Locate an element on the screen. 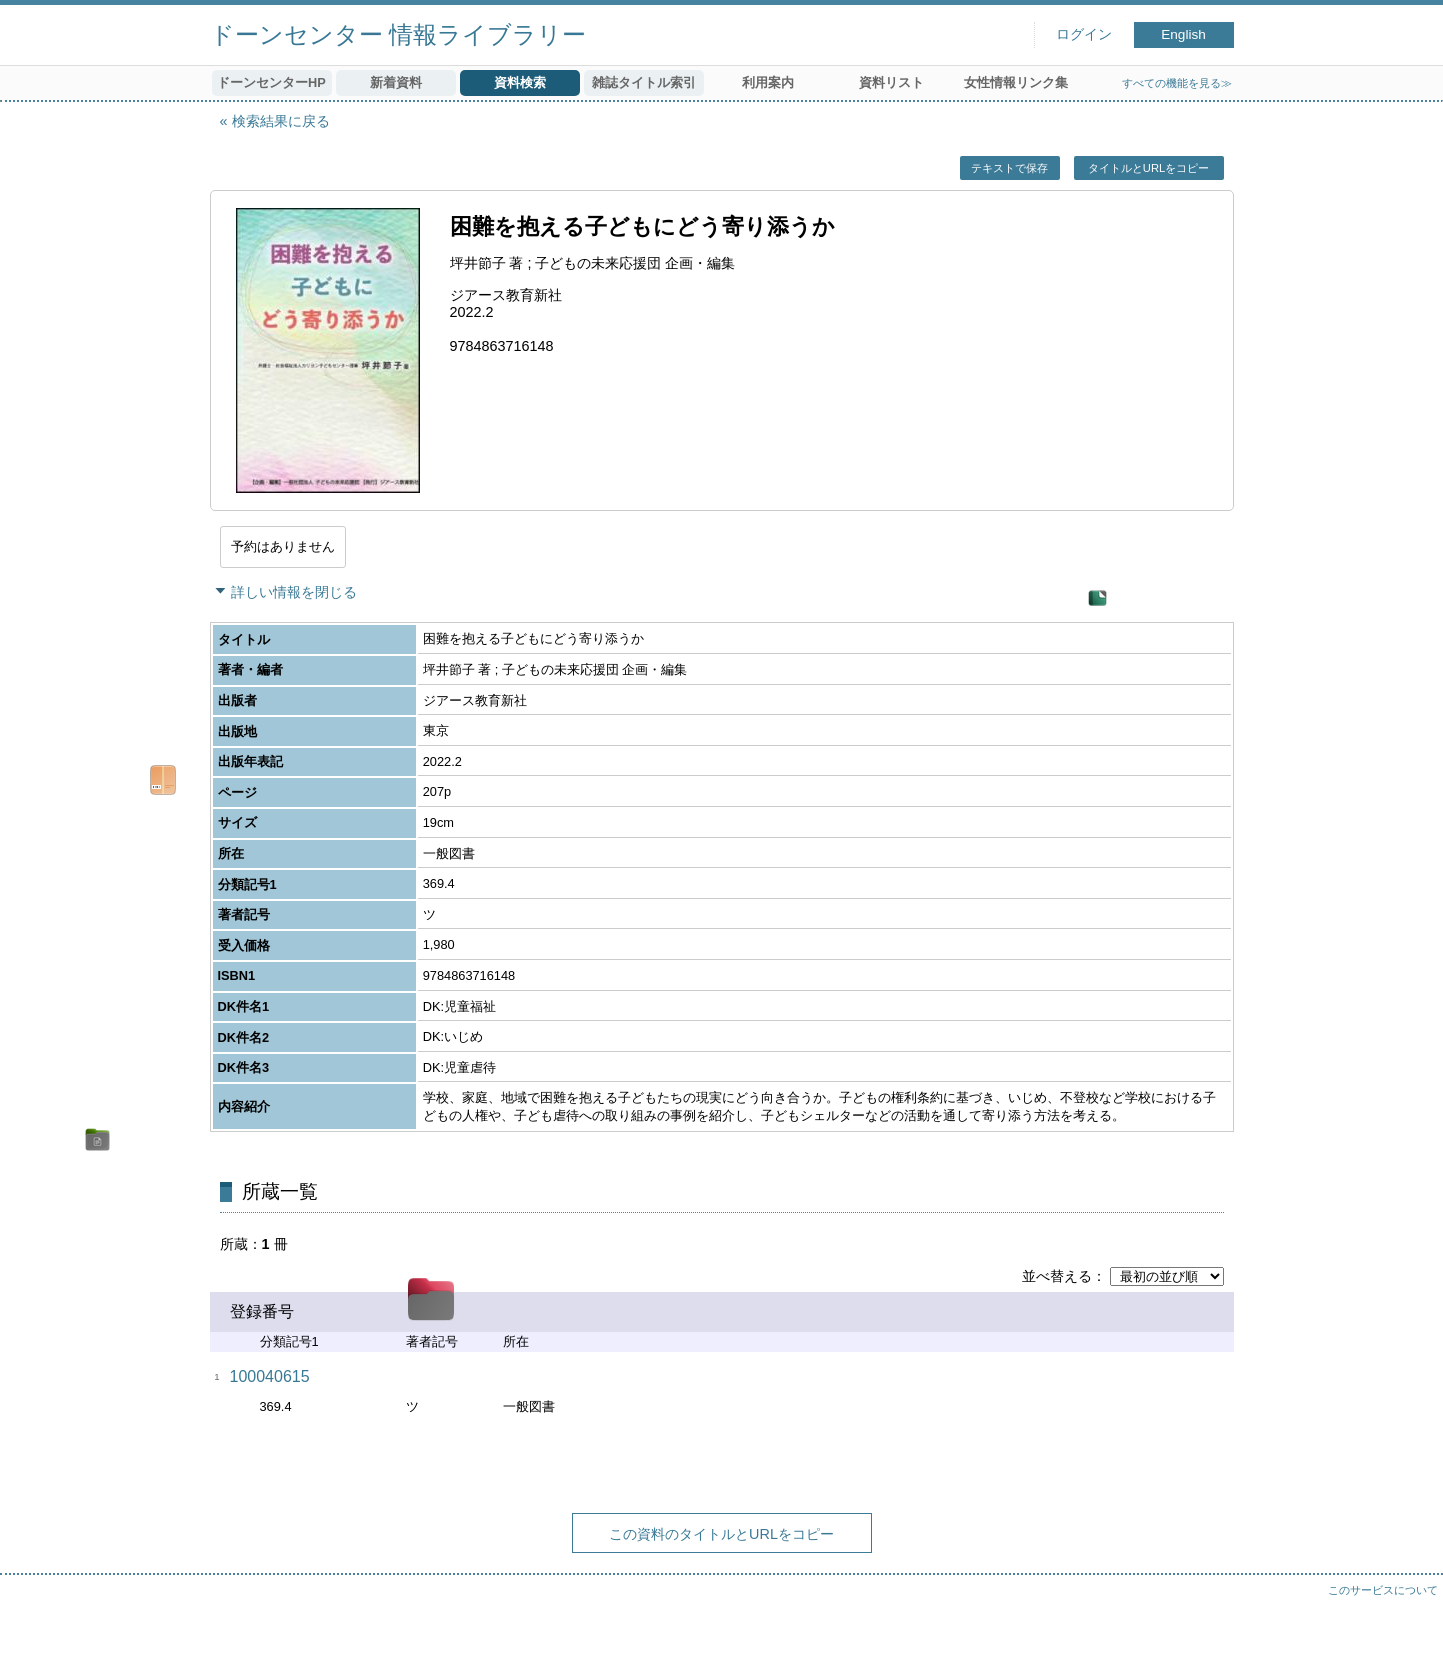 The image size is (1443, 1664). change desktop wallpaper settings is located at coordinates (1097, 597).